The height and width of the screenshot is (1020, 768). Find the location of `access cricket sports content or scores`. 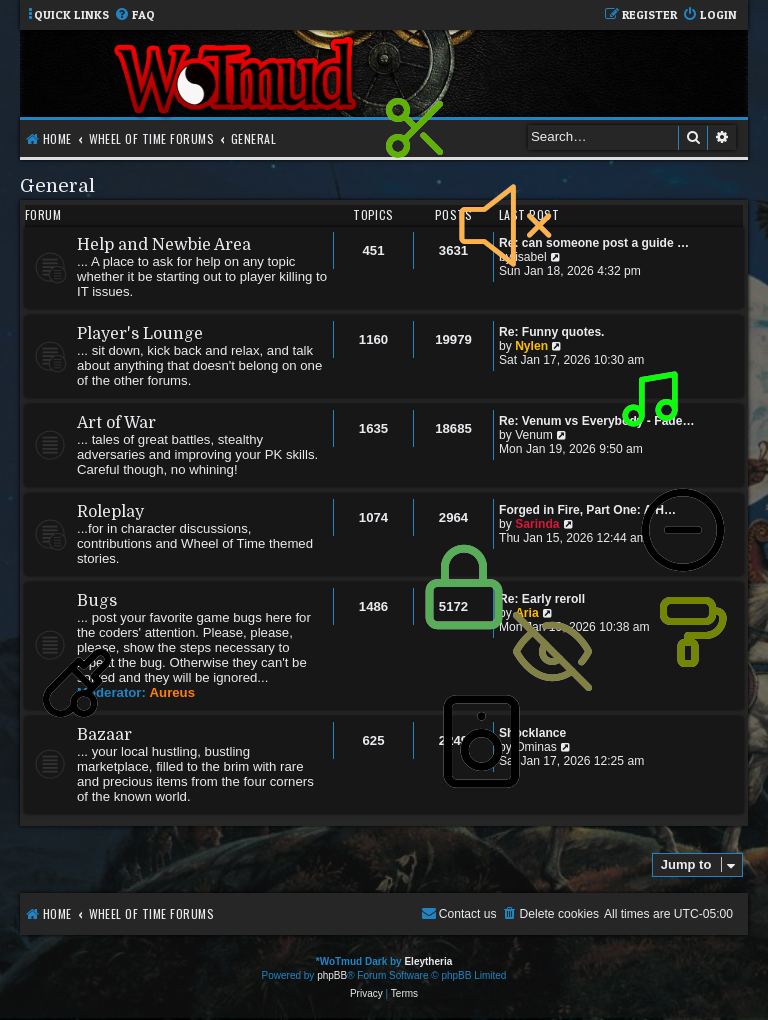

access cricket sports content or scores is located at coordinates (77, 683).